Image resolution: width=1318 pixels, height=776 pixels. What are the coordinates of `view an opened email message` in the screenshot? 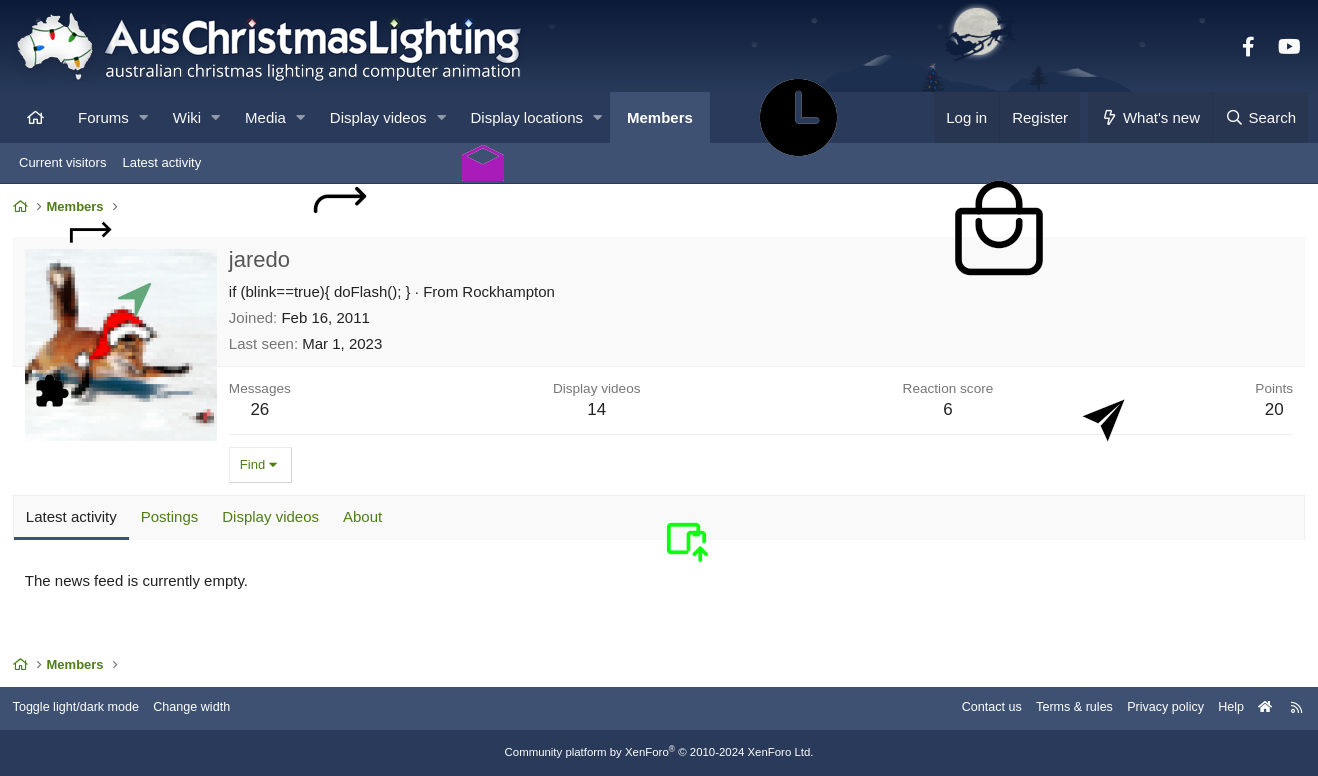 It's located at (483, 163).